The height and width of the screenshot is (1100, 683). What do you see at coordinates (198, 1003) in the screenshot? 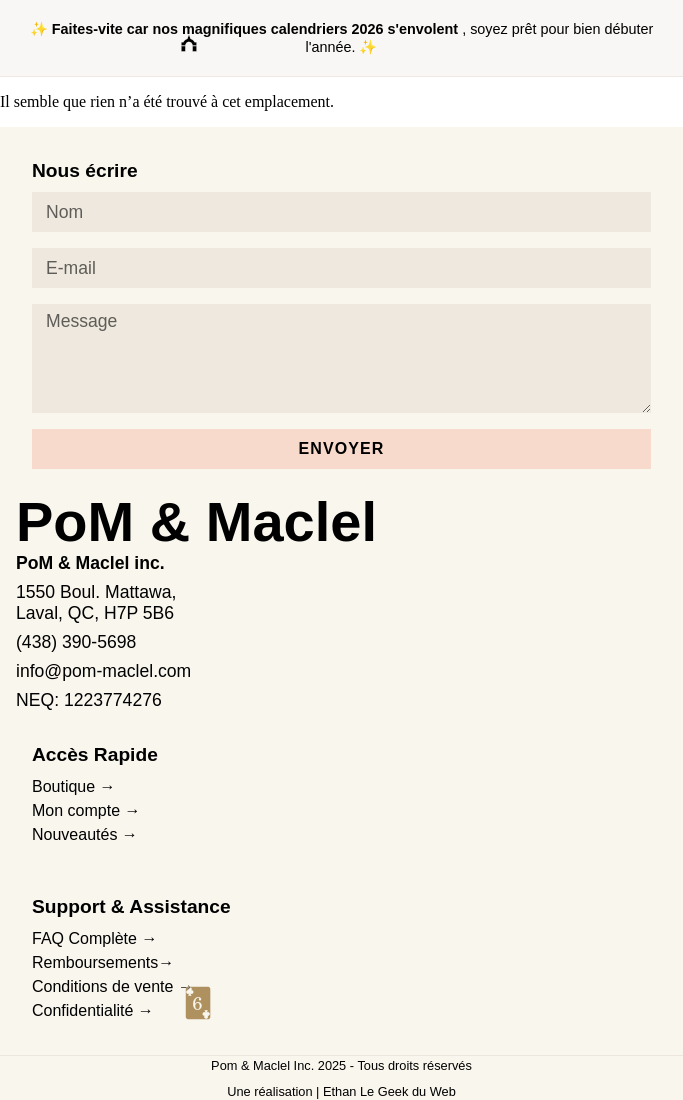
I see `six of clubs playing card` at bounding box center [198, 1003].